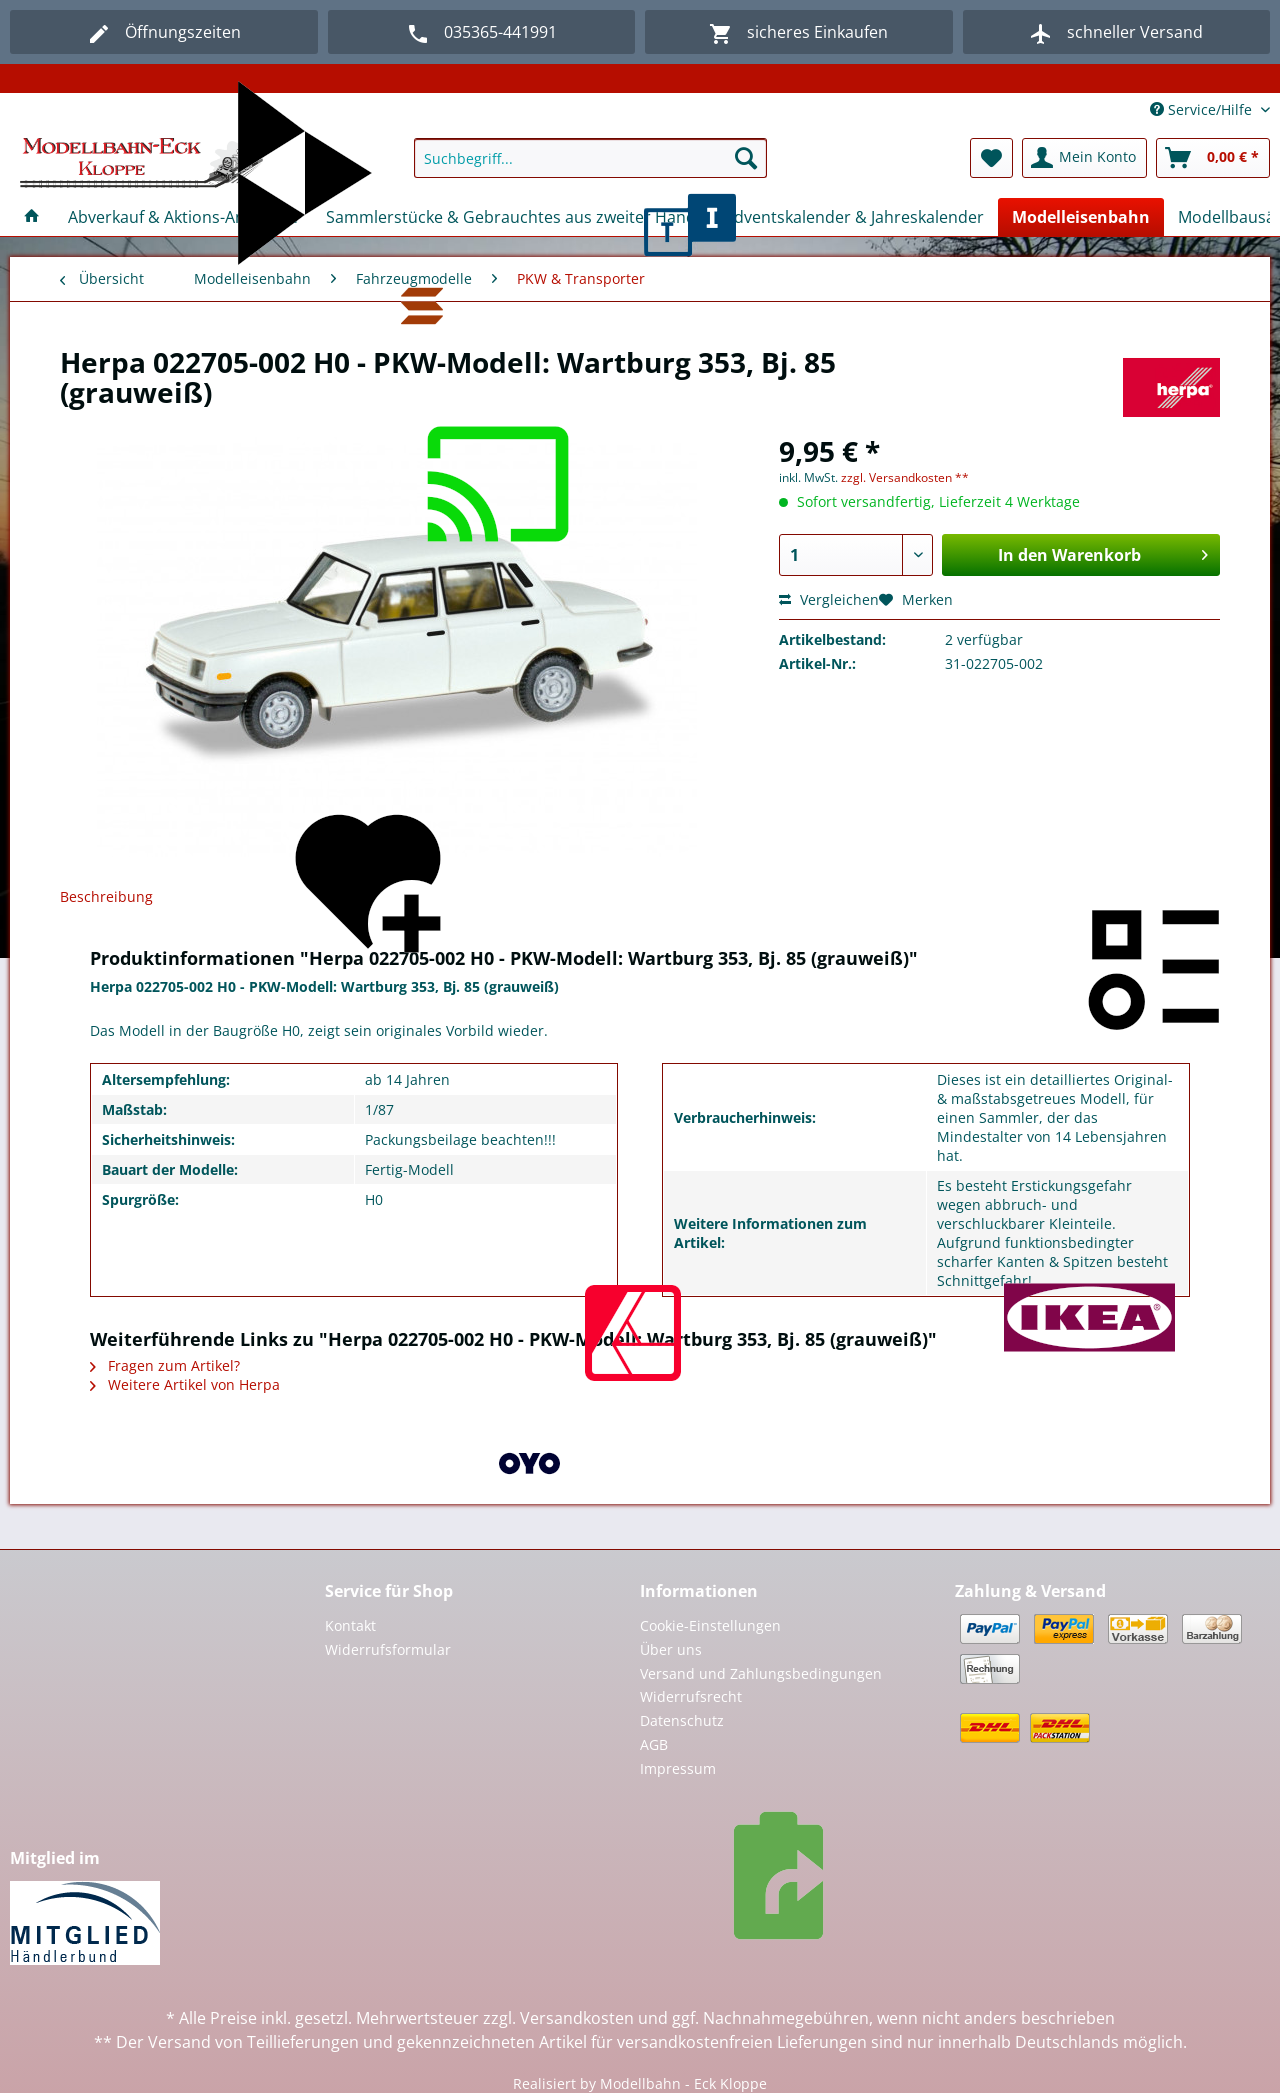  Describe the element at coordinates (422, 306) in the screenshot. I see `solana blockchain platform logo` at that location.